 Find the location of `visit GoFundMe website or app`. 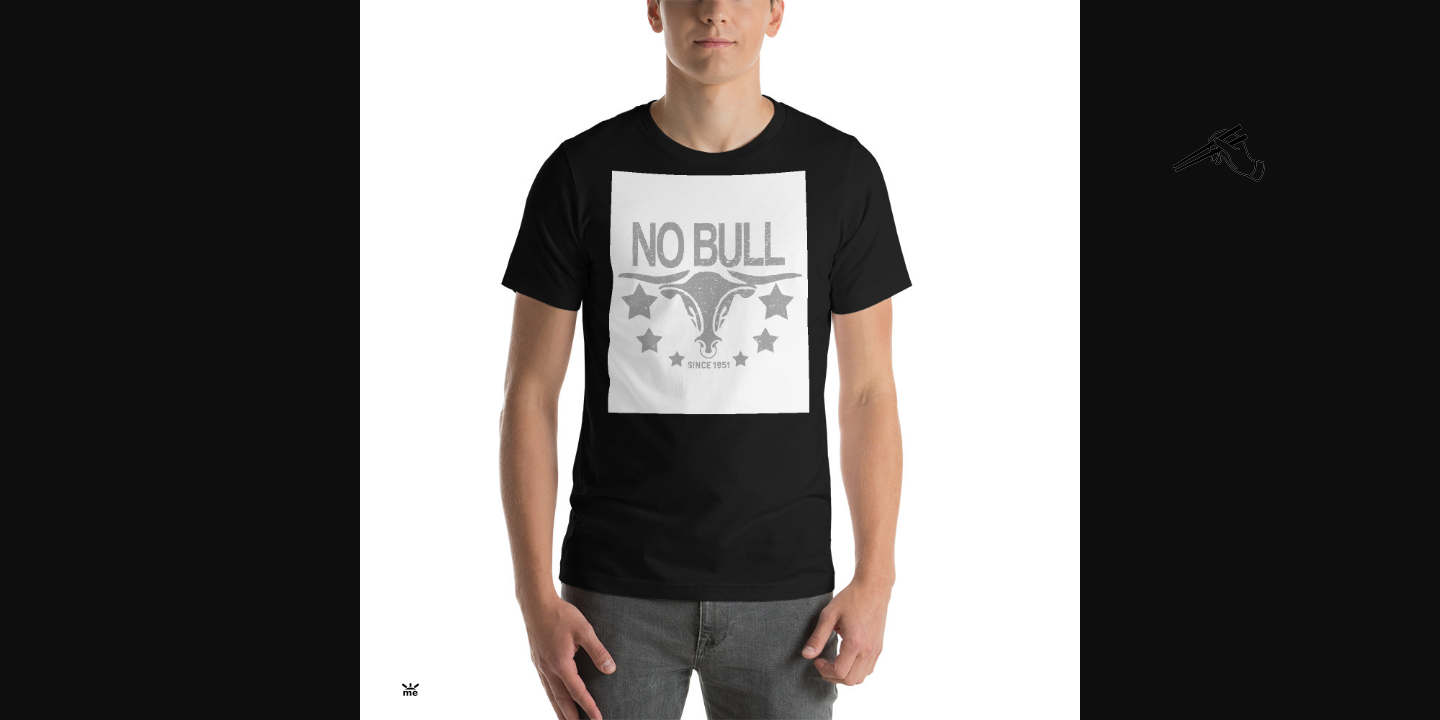

visit GoFundMe website or app is located at coordinates (410, 689).